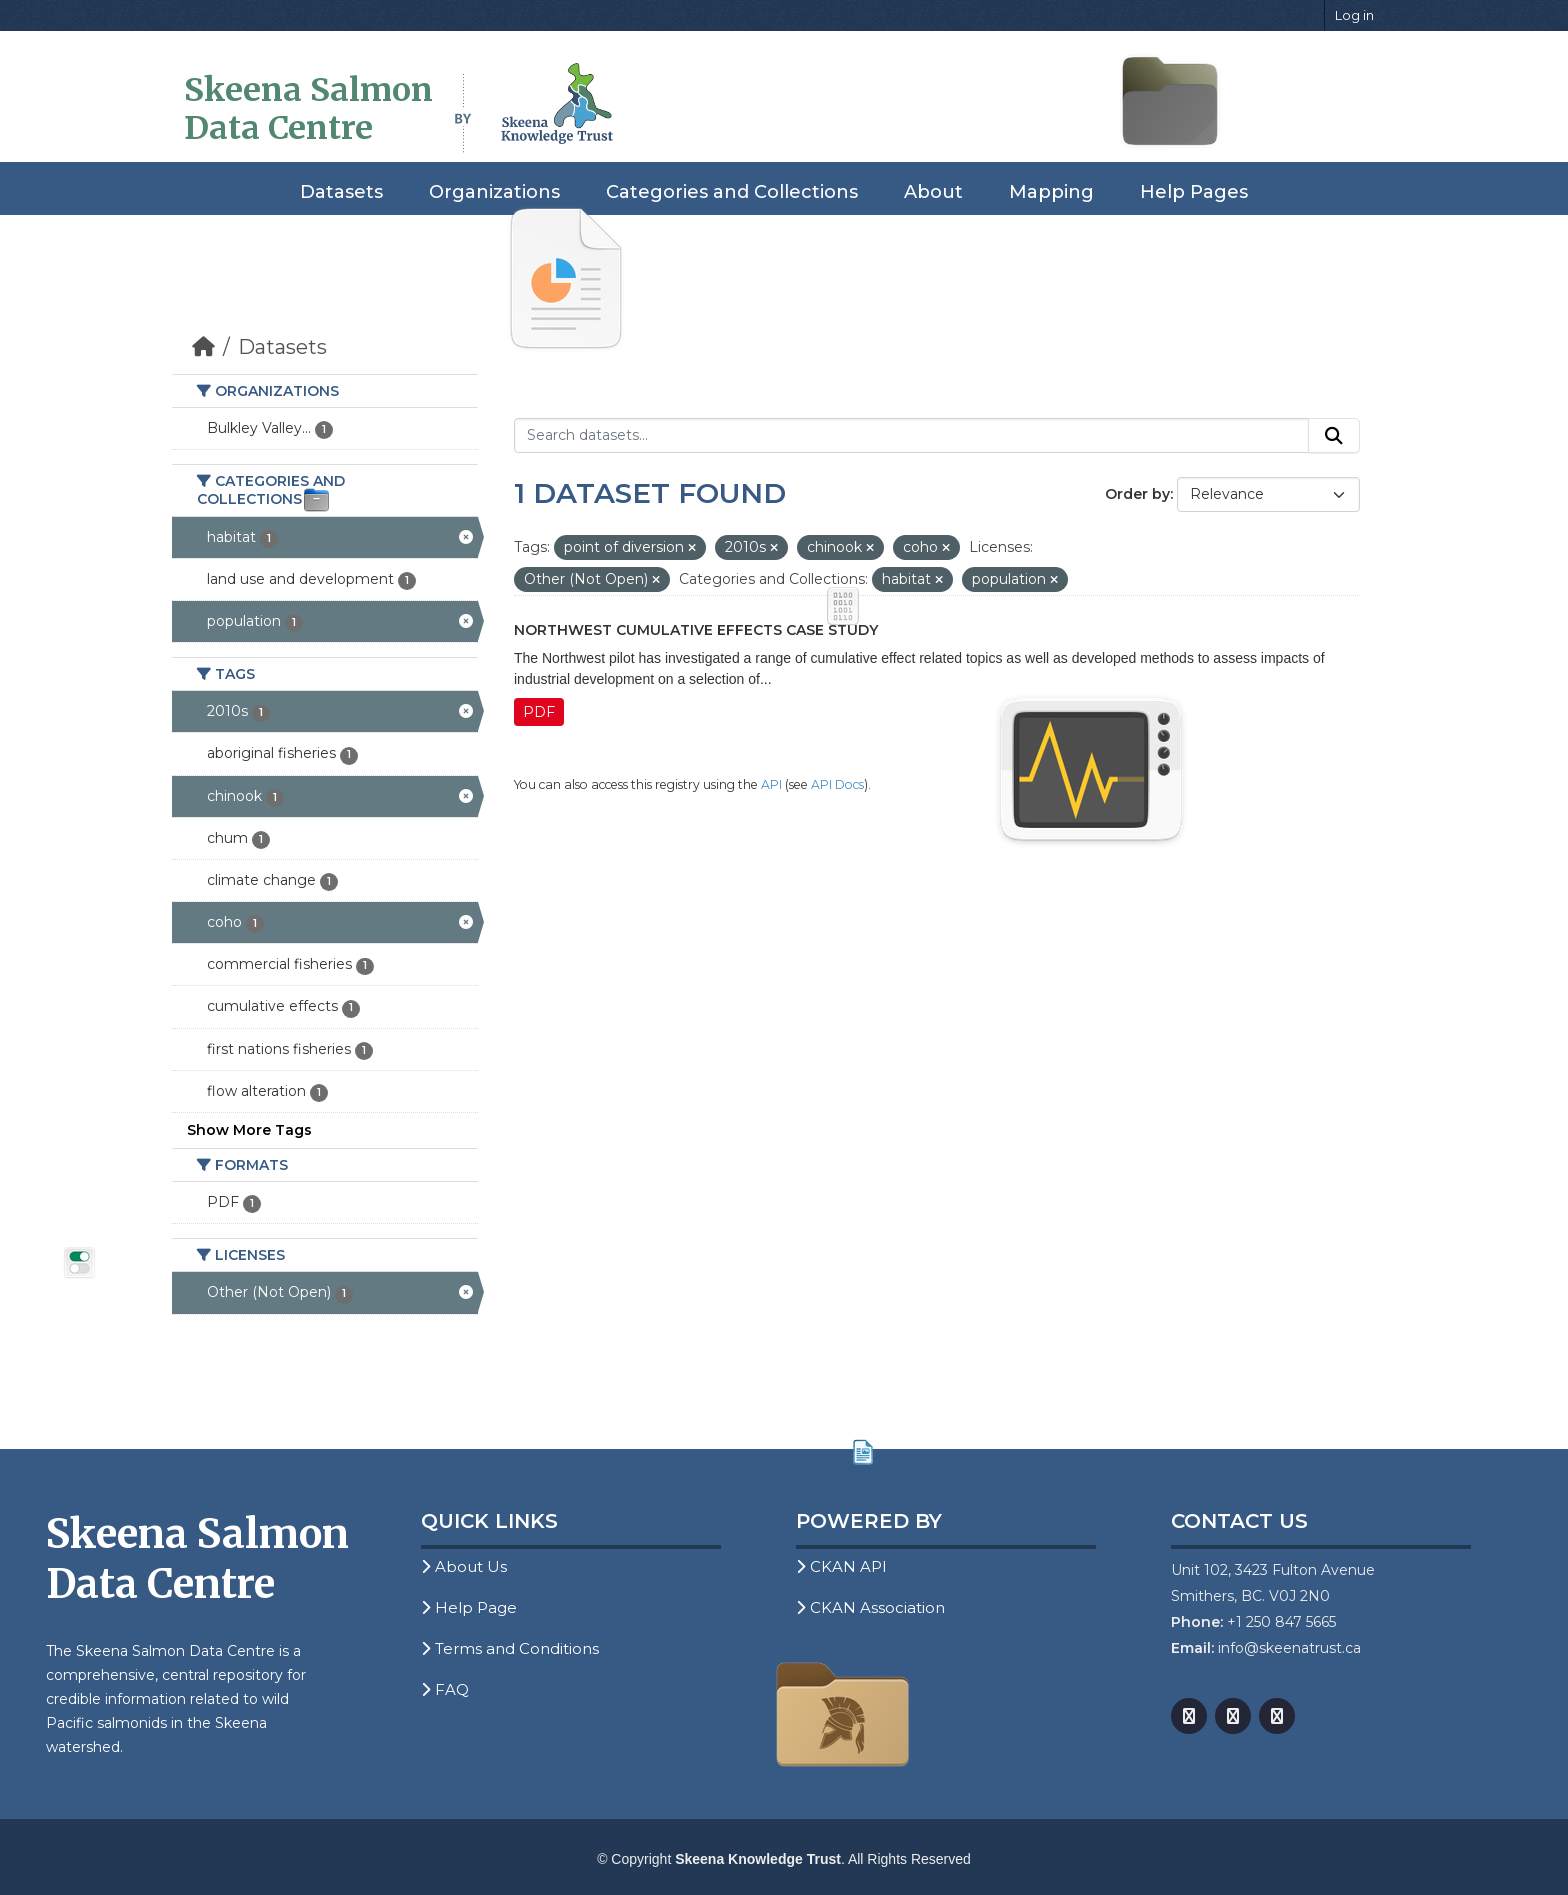 This screenshot has width=1568, height=1895. What do you see at coordinates (1170, 101) in the screenshot?
I see `an open folder in the file system` at bounding box center [1170, 101].